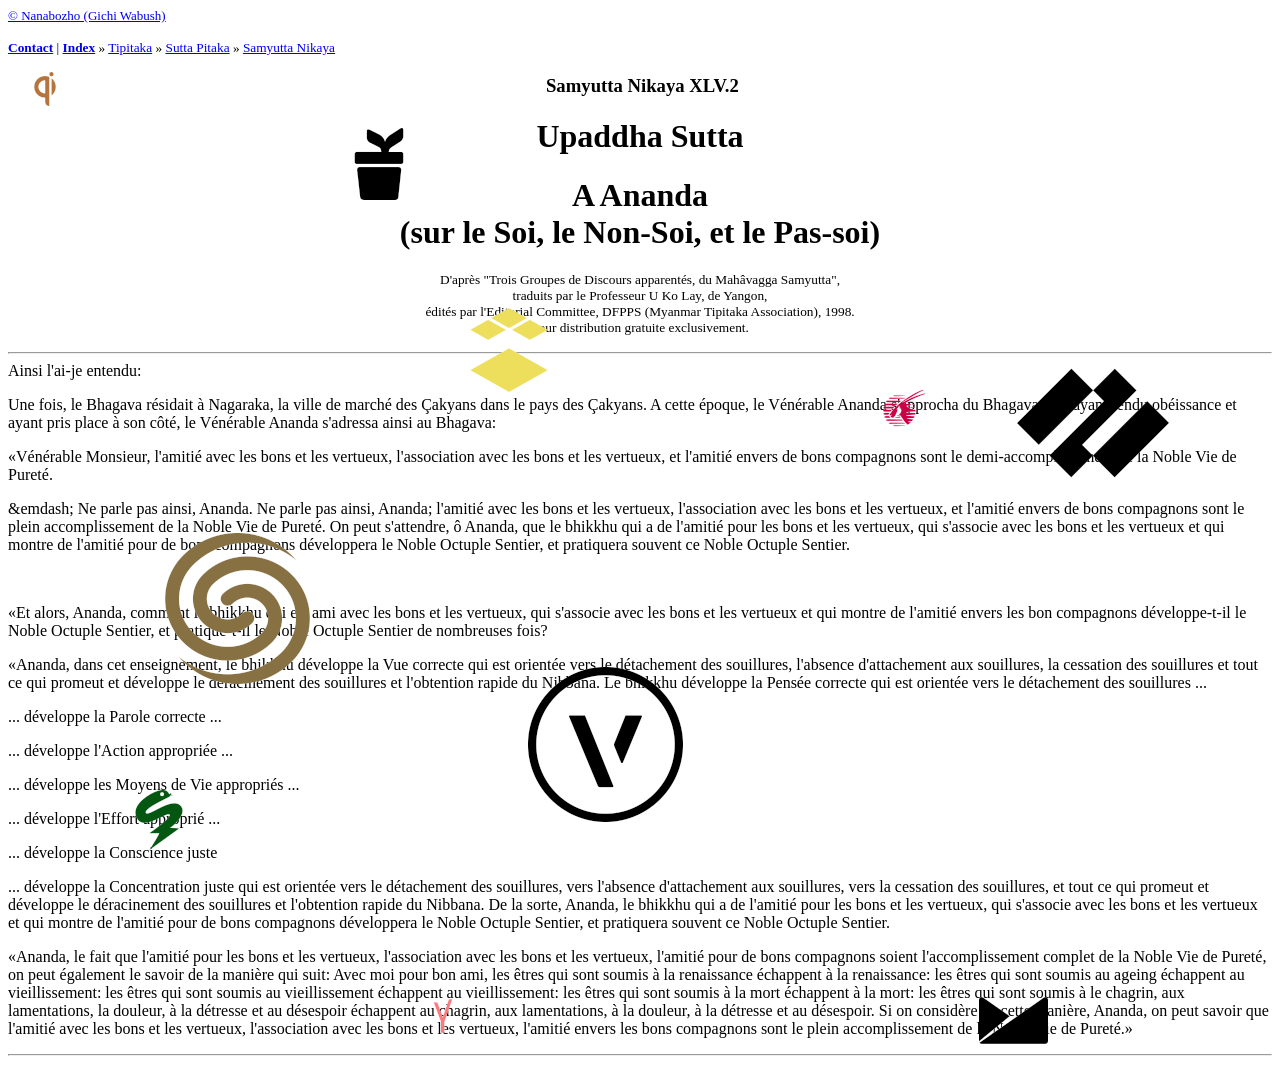 This screenshot has height=1072, width=1280. What do you see at coordinates (443, 1016) in the screenshot?
I see `yandex international logo` at bounding box center [443, 1016].